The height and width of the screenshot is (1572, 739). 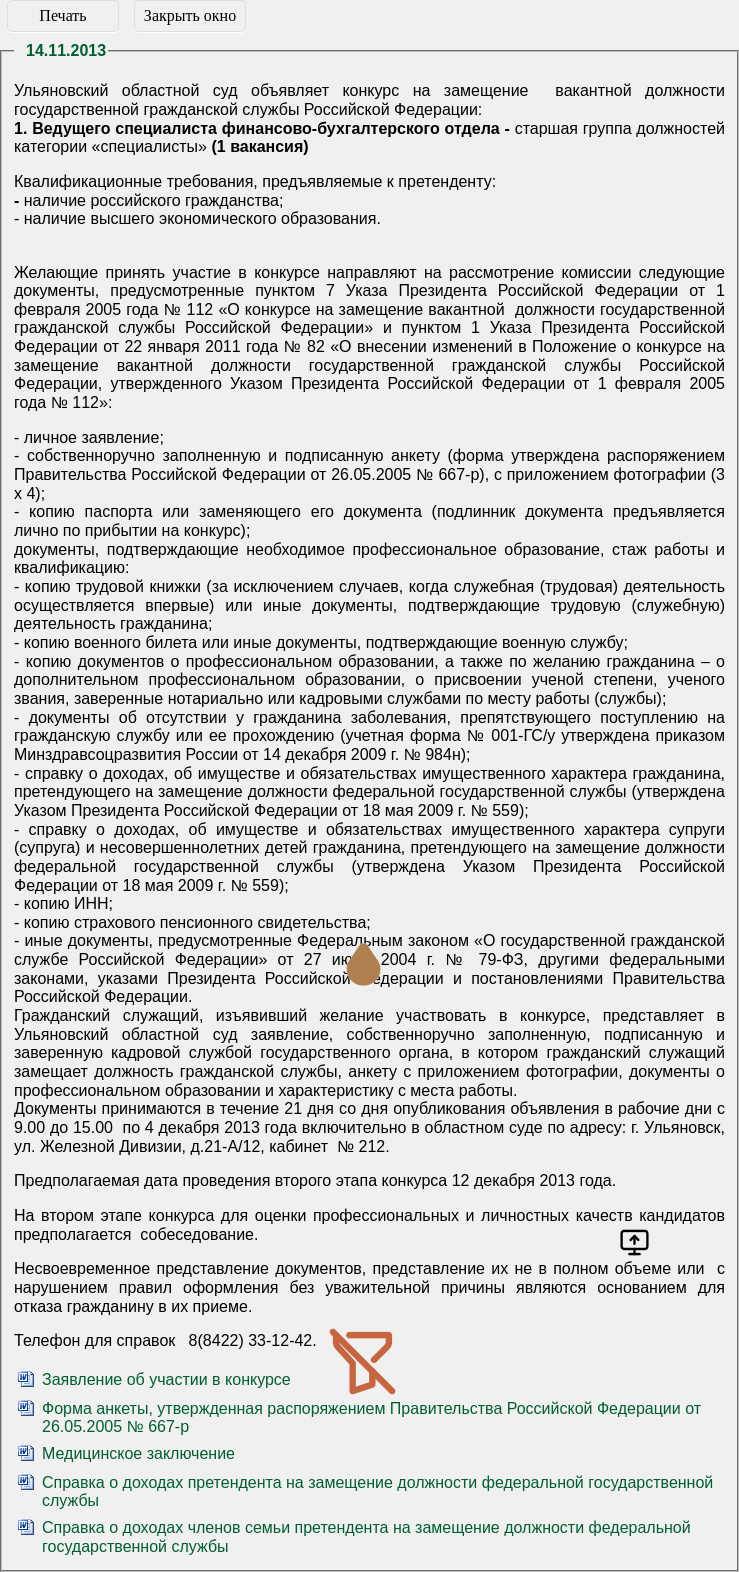 I want to click on adjust water or hydration settings, so click(x=363, y=964).